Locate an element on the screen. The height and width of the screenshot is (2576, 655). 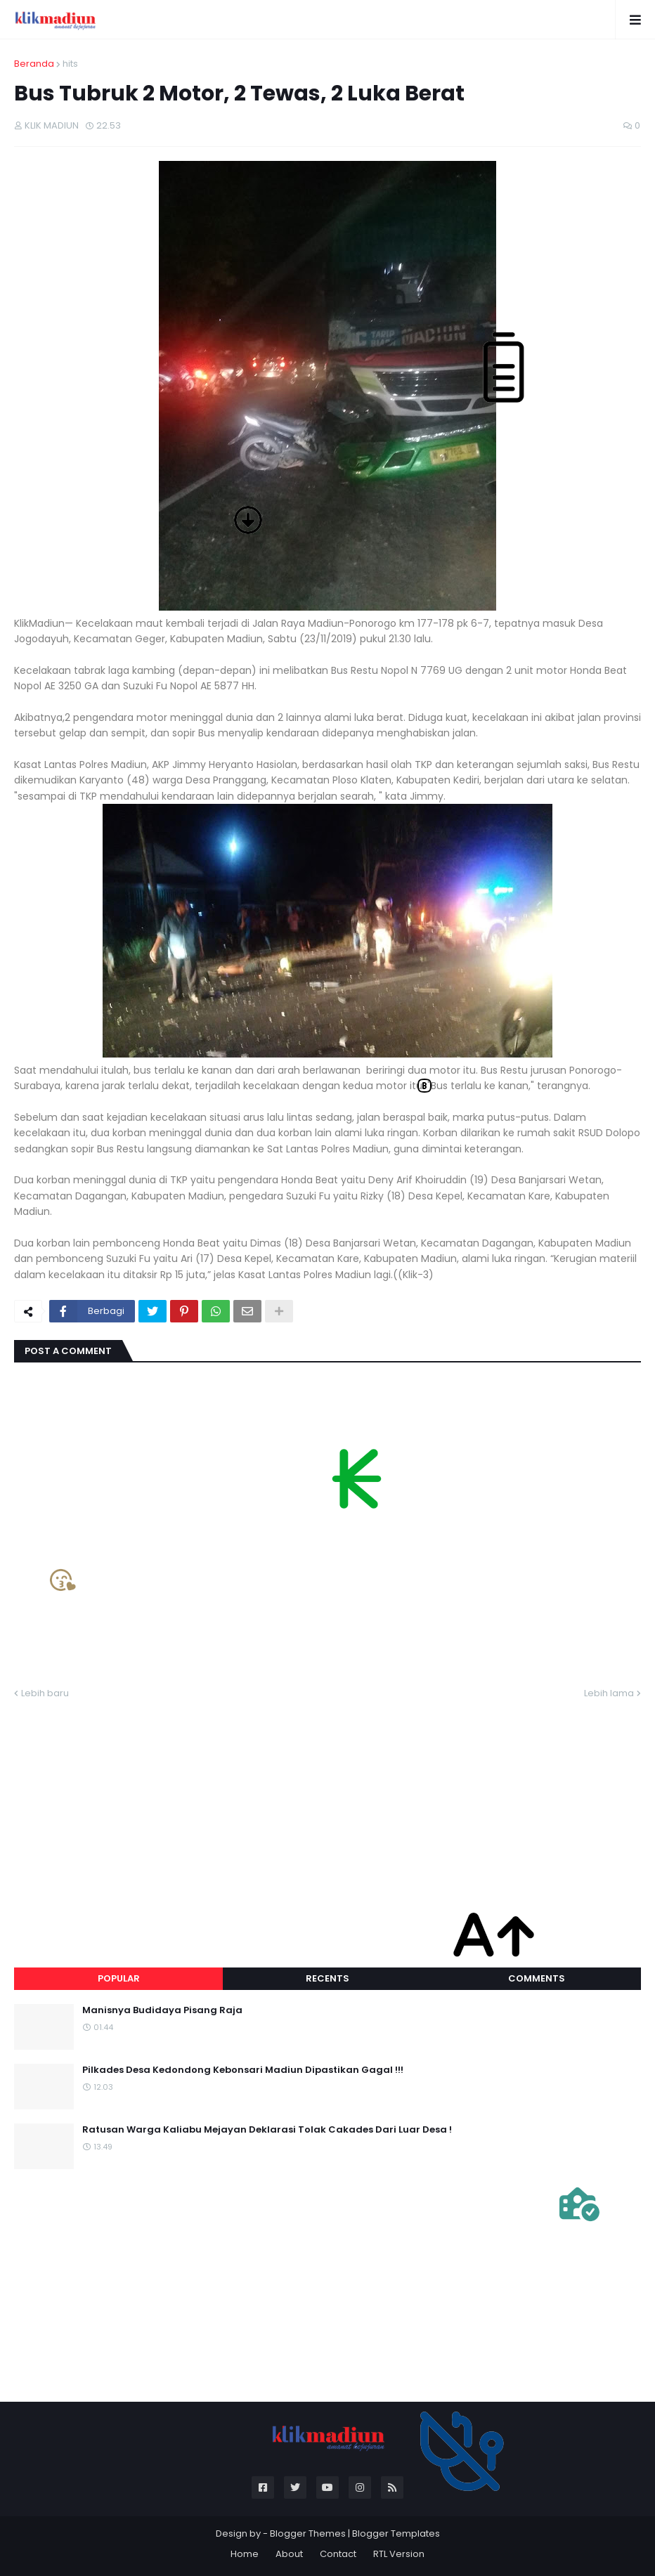
school verification complete is located at coordinates (579, 2203).